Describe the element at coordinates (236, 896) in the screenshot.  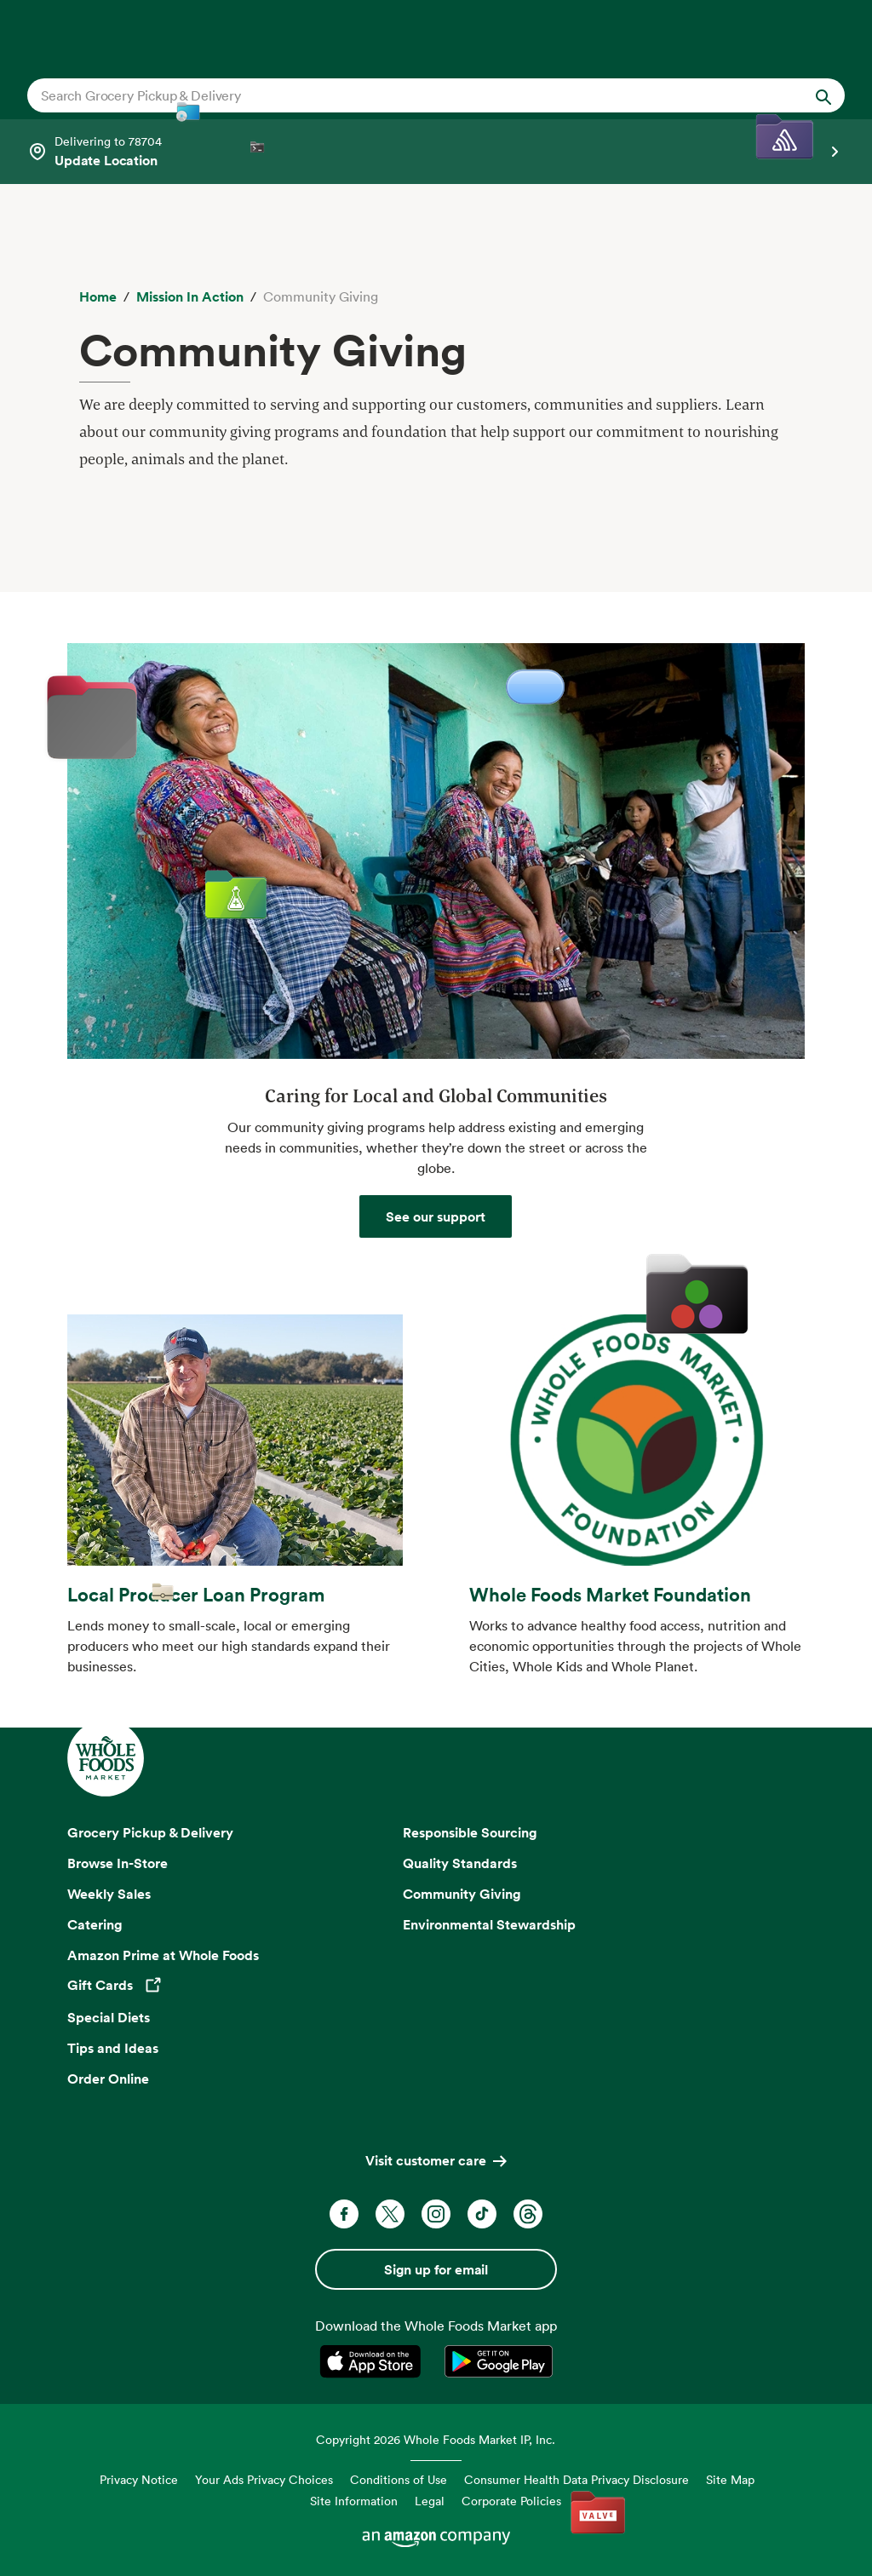
I see `folder for science or chemistry-related files` at that location.